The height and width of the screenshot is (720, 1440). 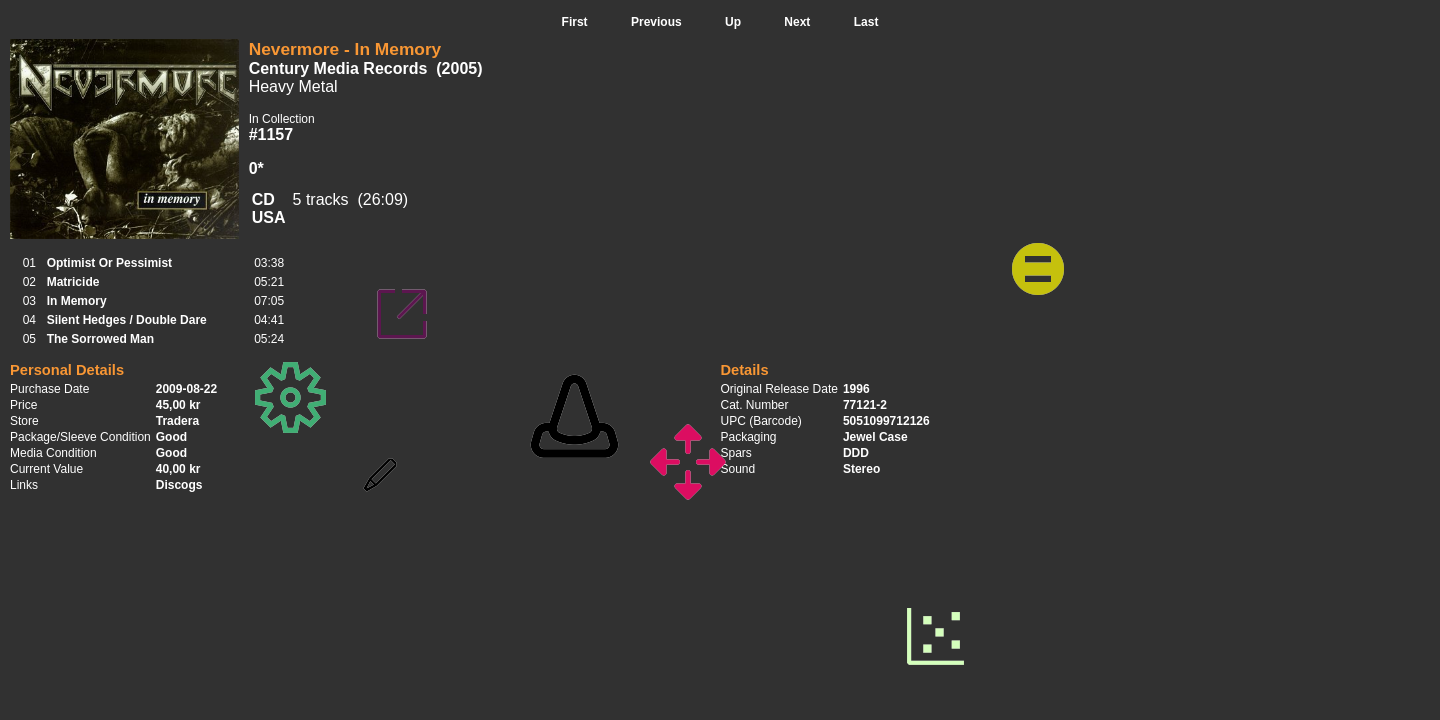 I want to click on open settings or preferences, so click(x=290, y=397).